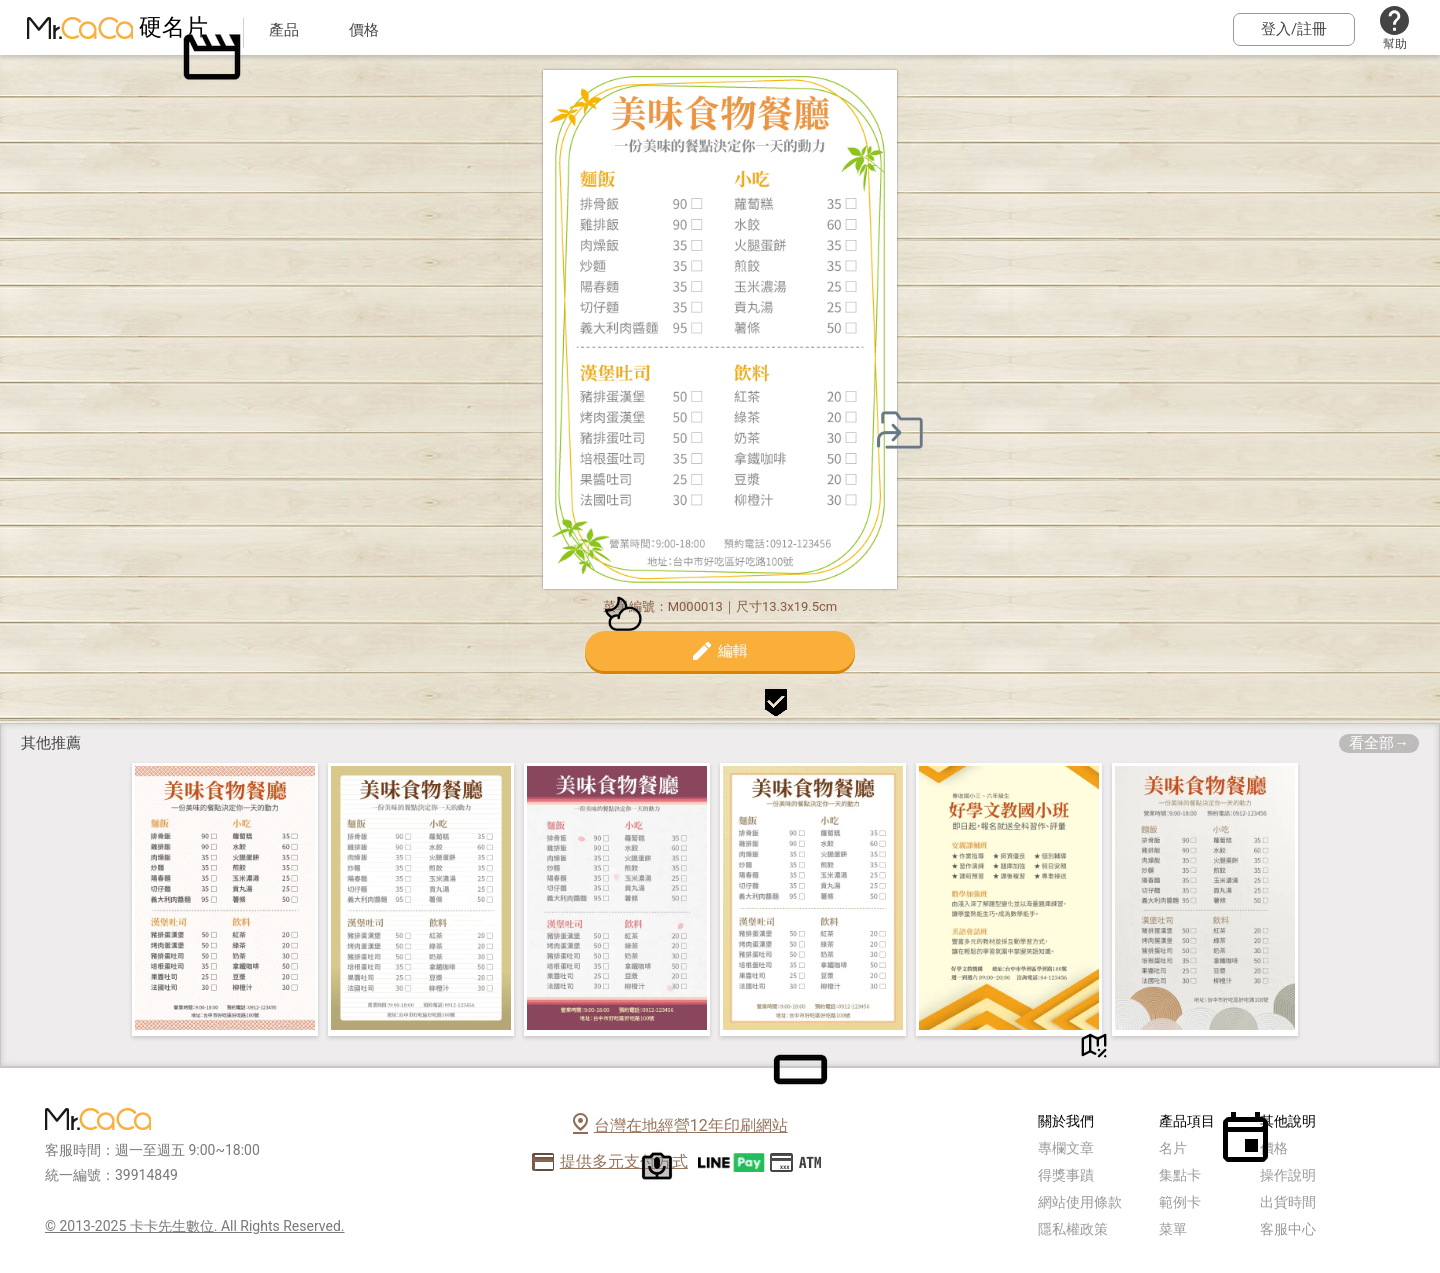 The height and width of the screenshot is (1273, 1440). What do you see at coordinates (212, 57) in the screenshot?
I see `access video or movie content` at bounding box center [212, 57].